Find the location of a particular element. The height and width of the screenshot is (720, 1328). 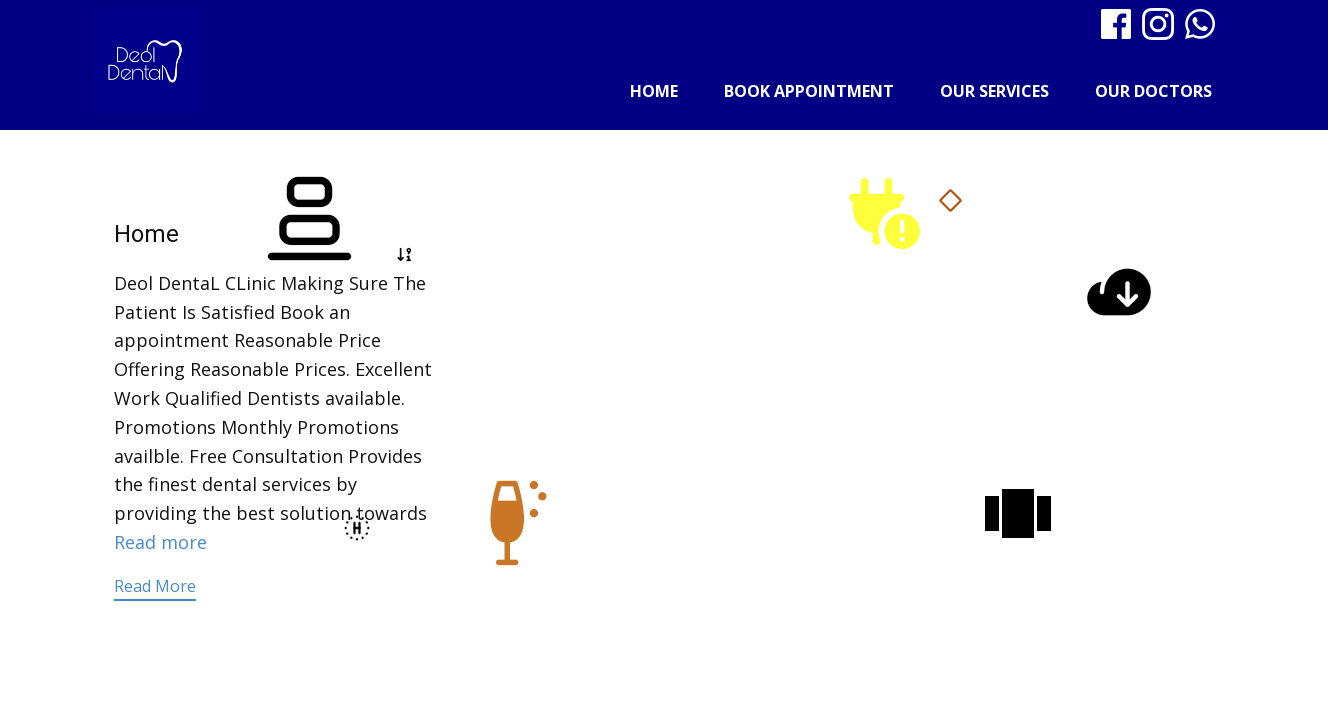

download from the cloud is located at coordinates (1119, 292).